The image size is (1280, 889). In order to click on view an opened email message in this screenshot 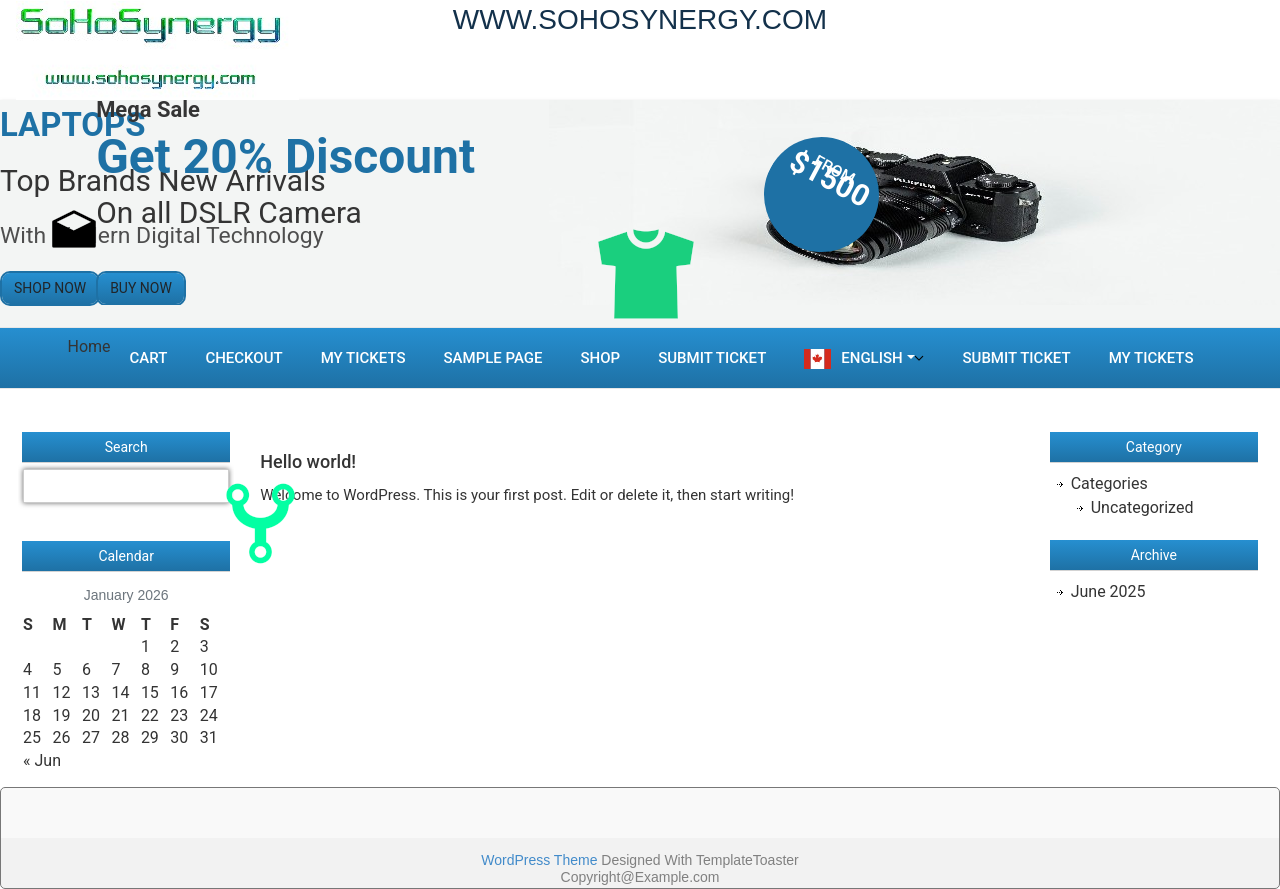, I will do `click(74, 229)`.